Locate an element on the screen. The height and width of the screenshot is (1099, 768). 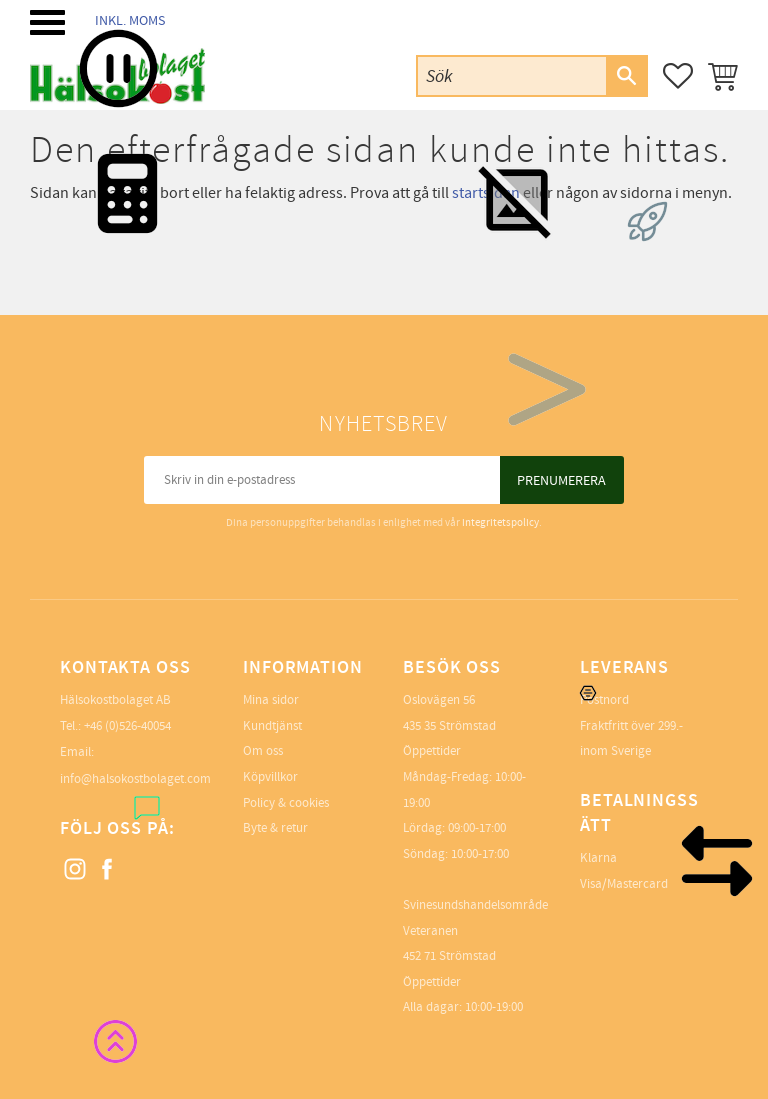
open chat or messaging is located at coordinates (147, 806).